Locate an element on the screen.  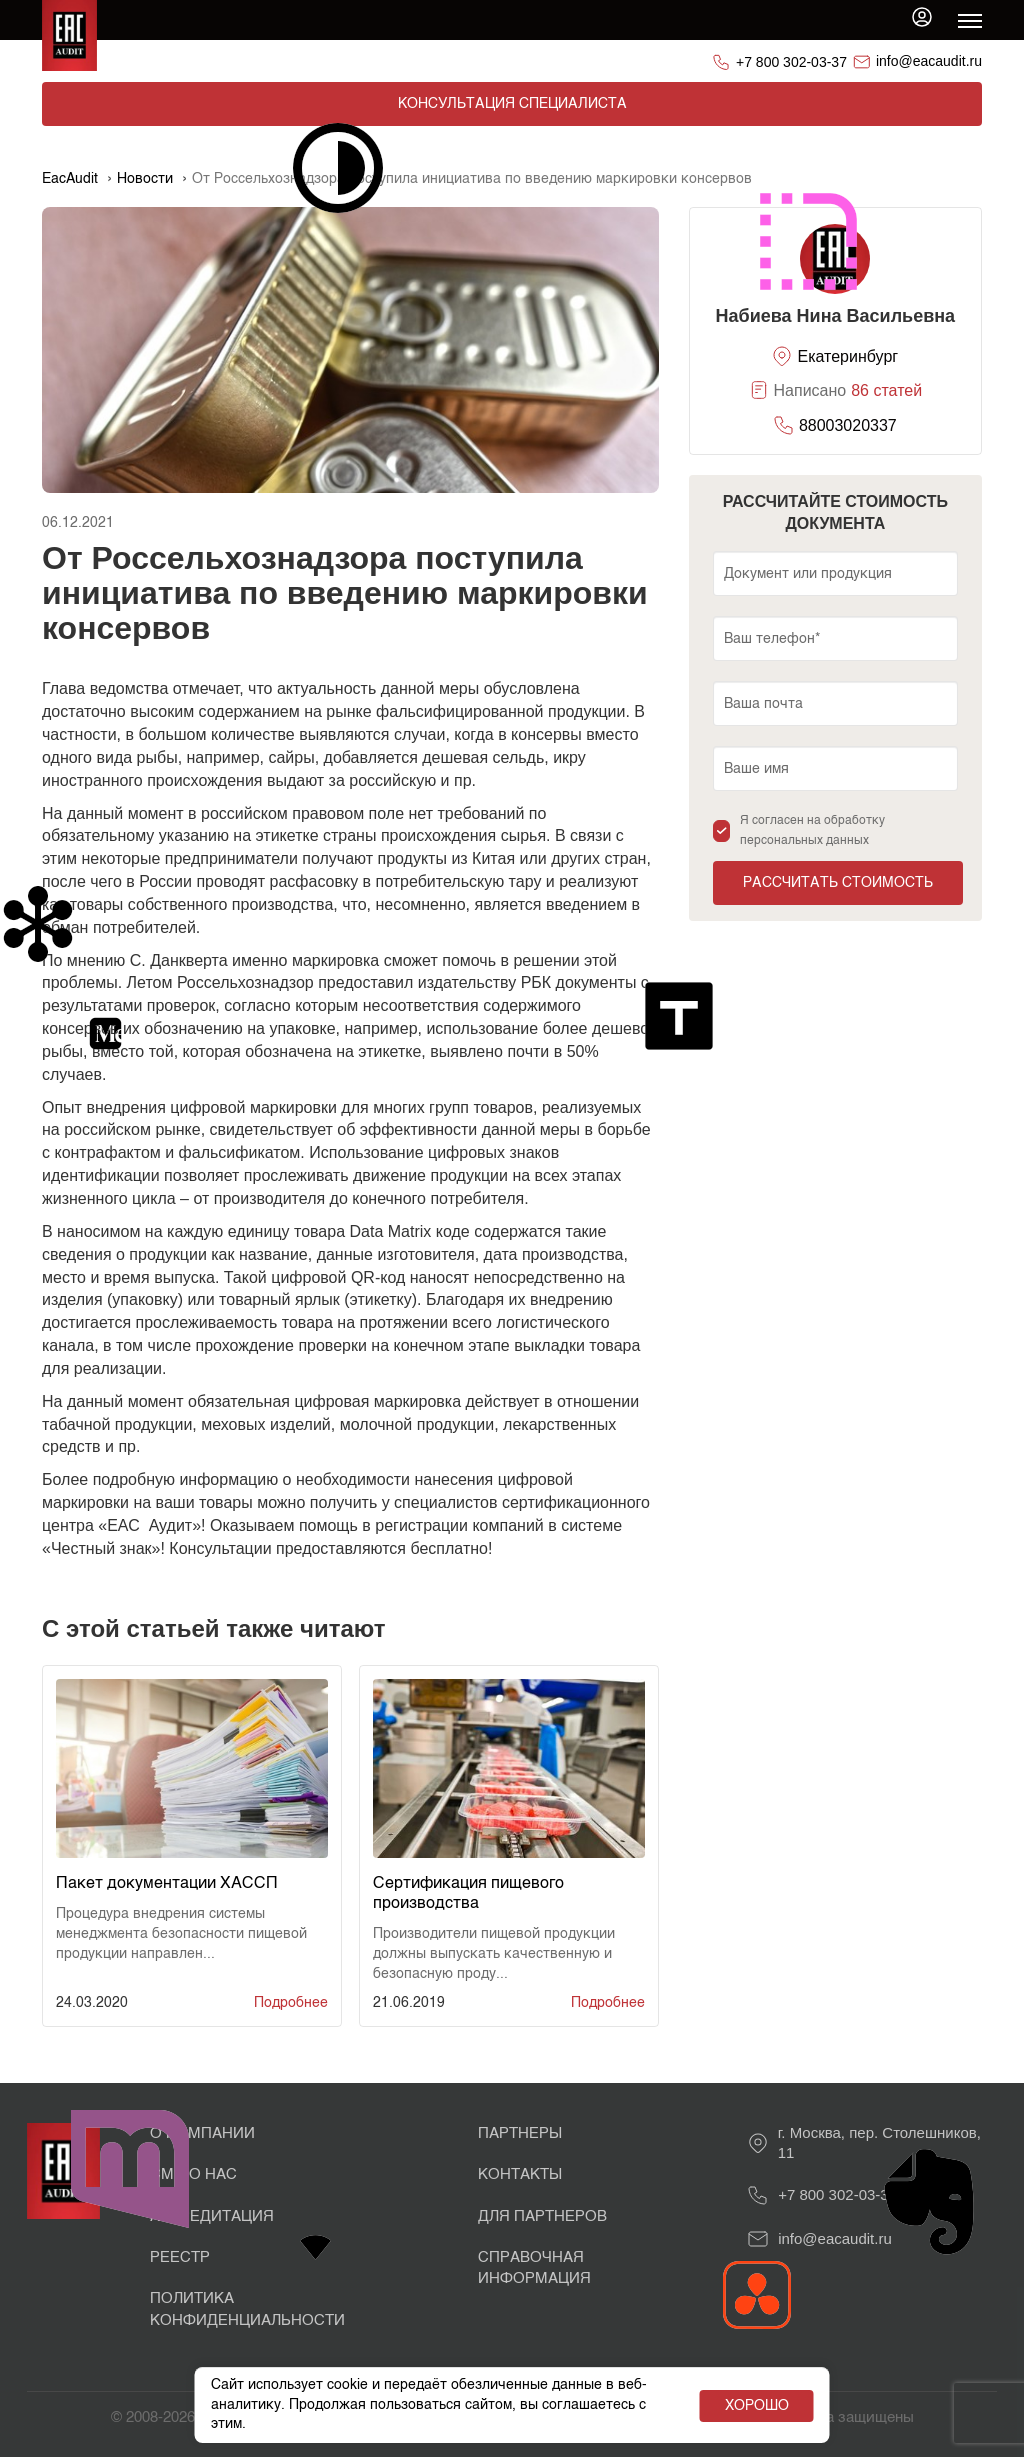
open Medium app or website is located at coordinates (105, 1033).